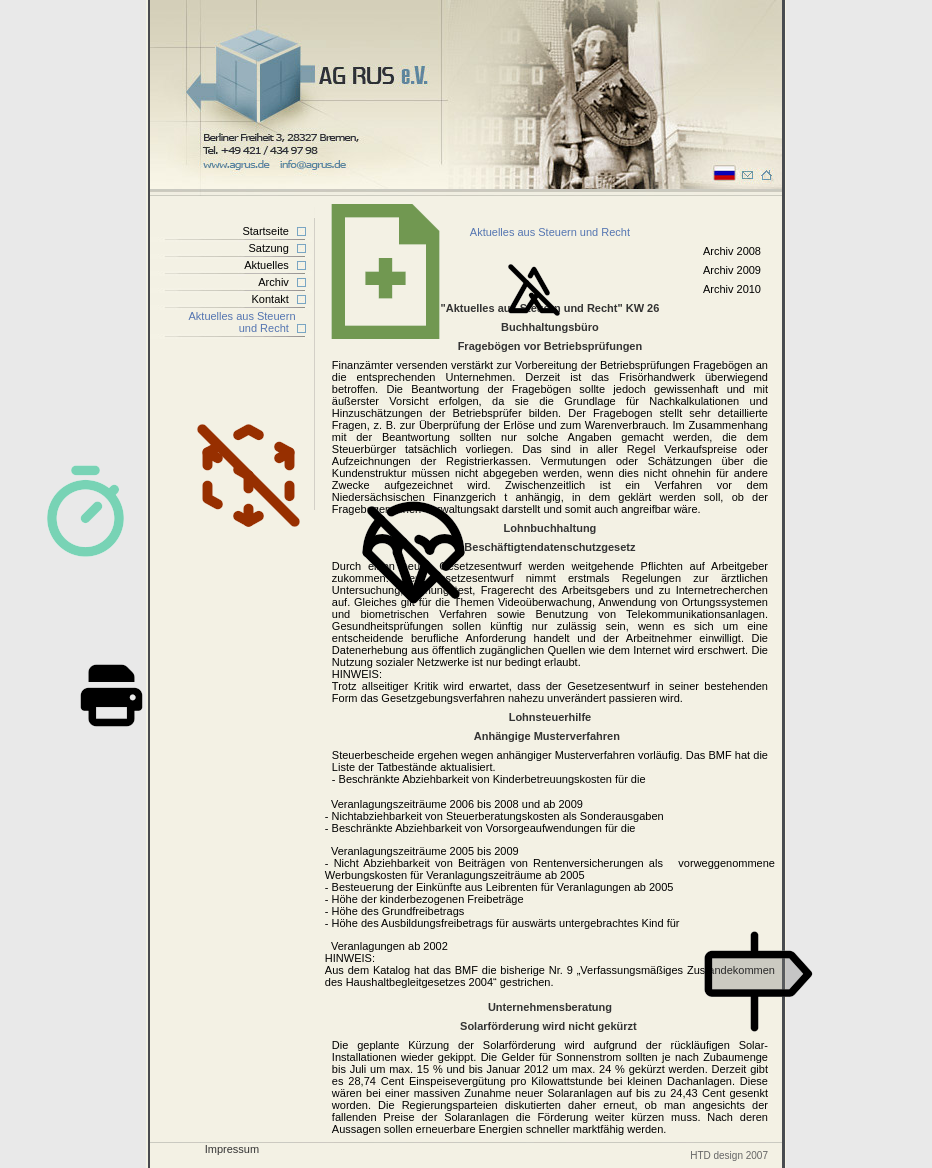 The image size is (932, 1168). Describe the element at coordinates (111, 695) in the screenshot. I see `print this document` at that location.